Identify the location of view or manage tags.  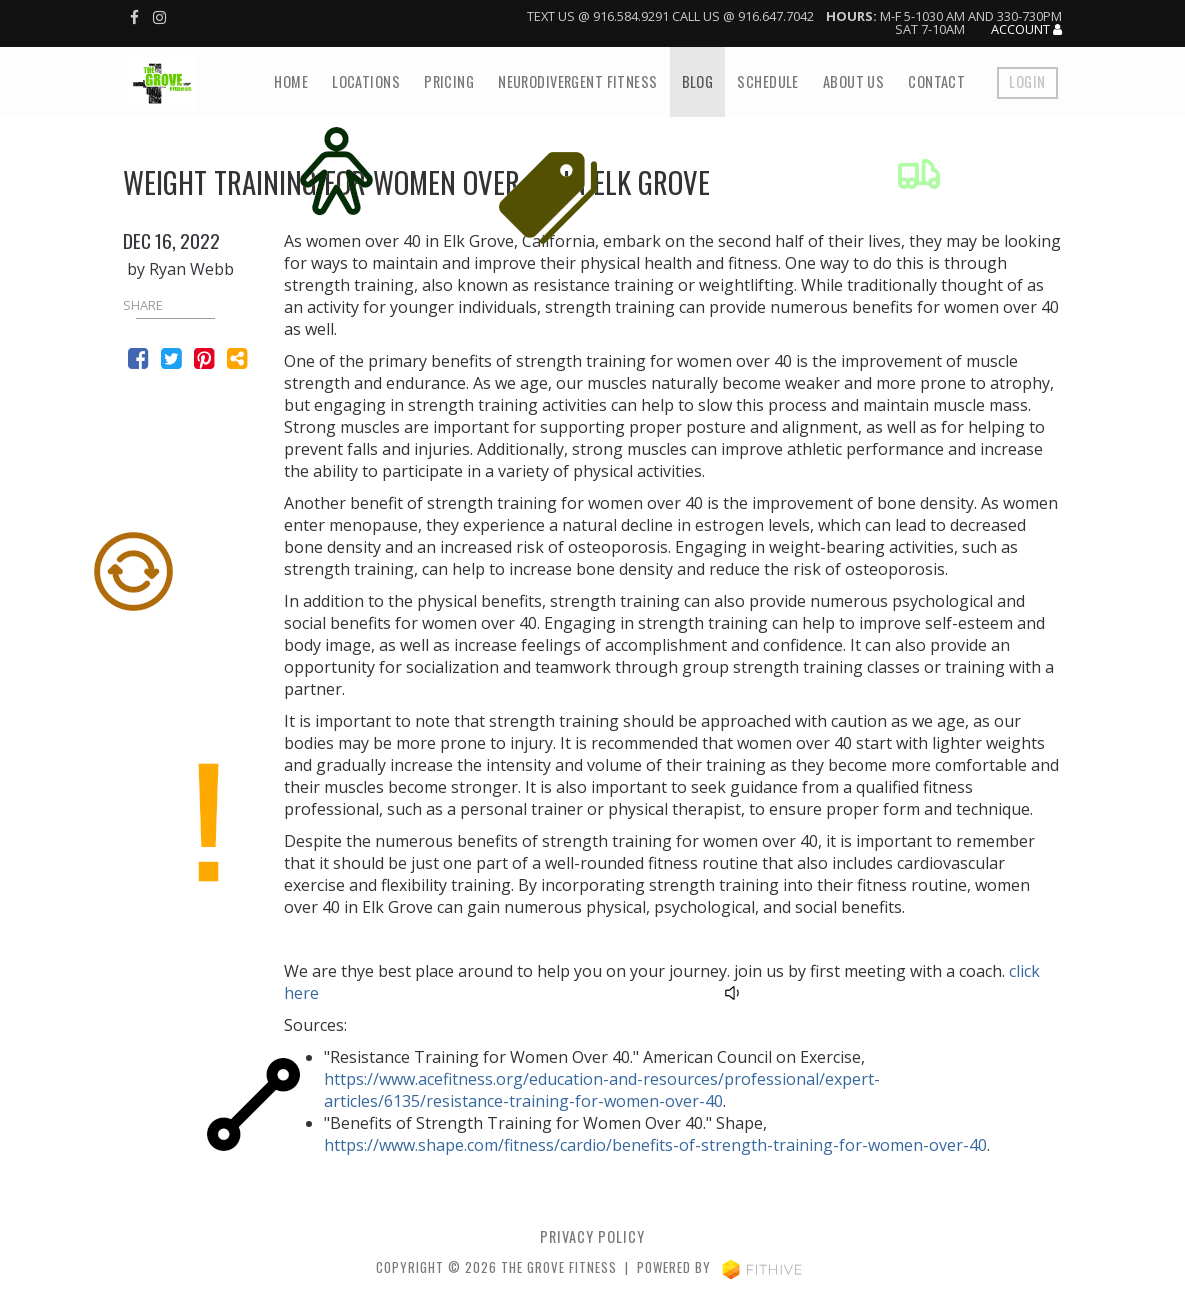
(548, 198).